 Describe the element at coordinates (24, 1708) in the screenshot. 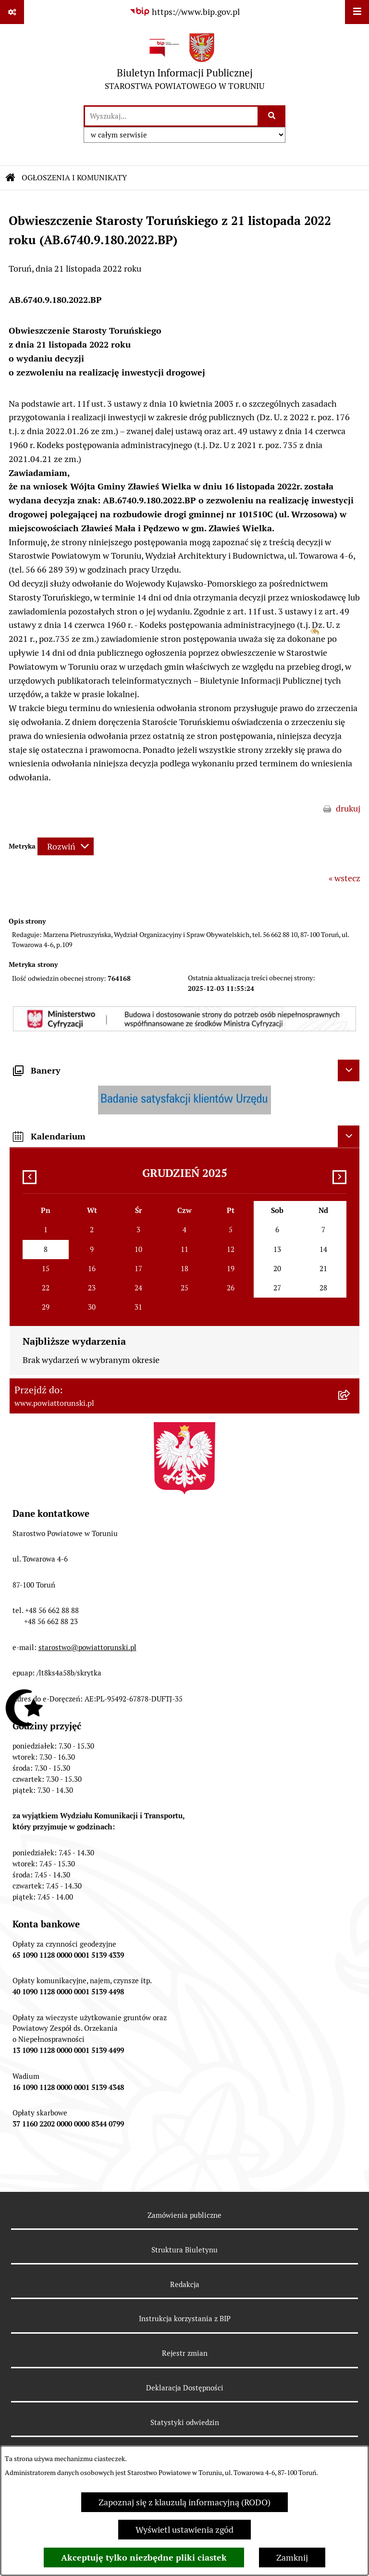

I see `indicates islamic religious content or settings` at that location.